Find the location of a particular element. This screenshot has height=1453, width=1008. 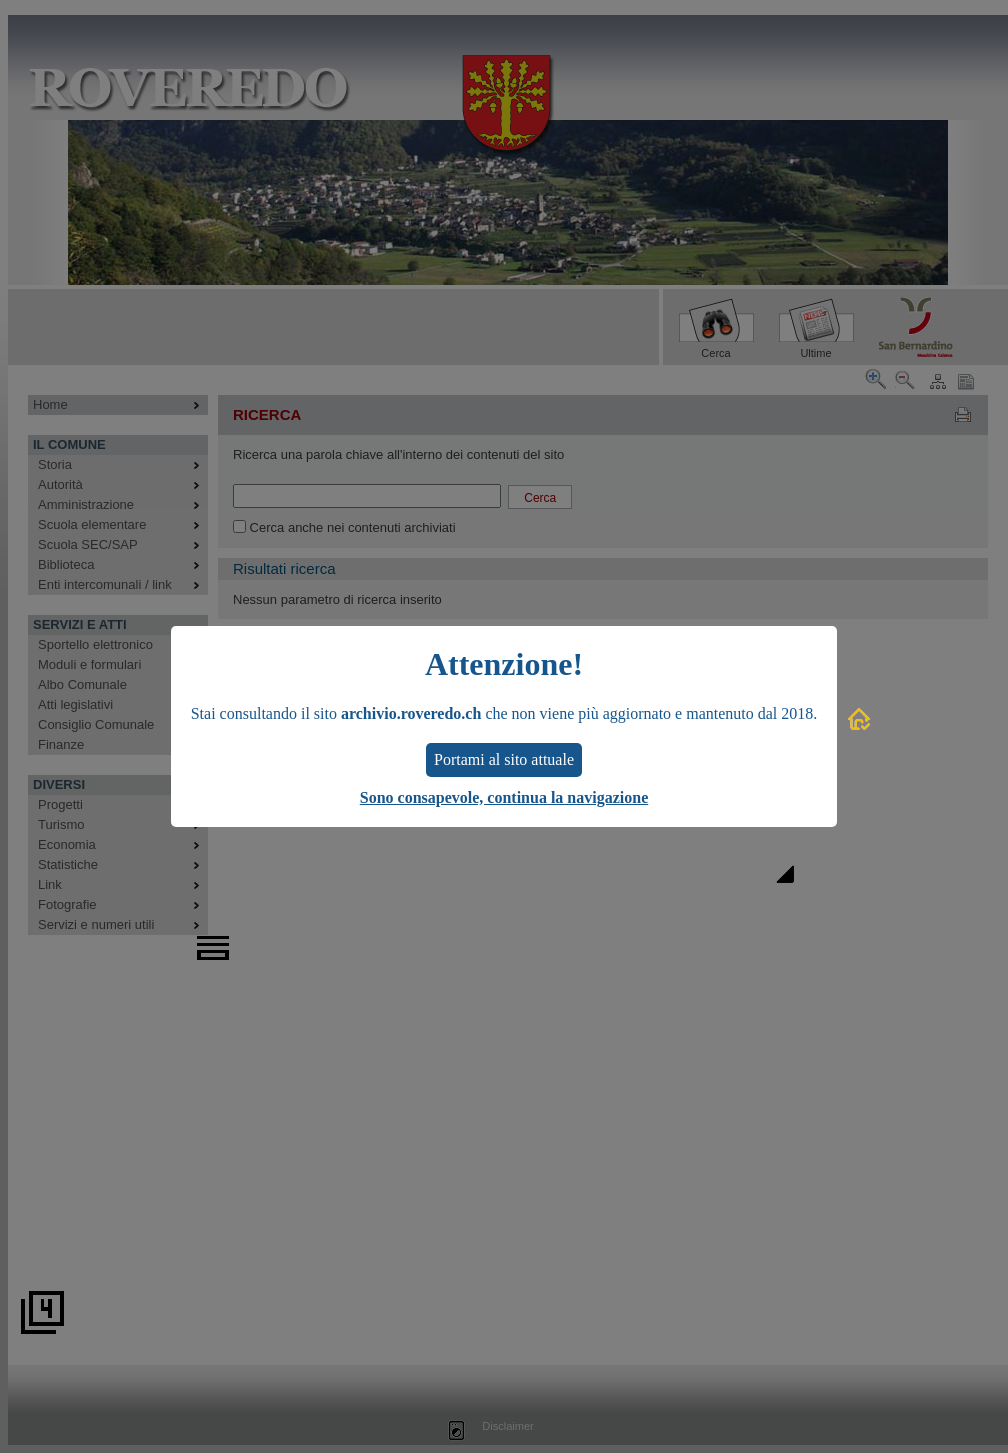

home address verified or confirmed is located at coordinates (859, 719).